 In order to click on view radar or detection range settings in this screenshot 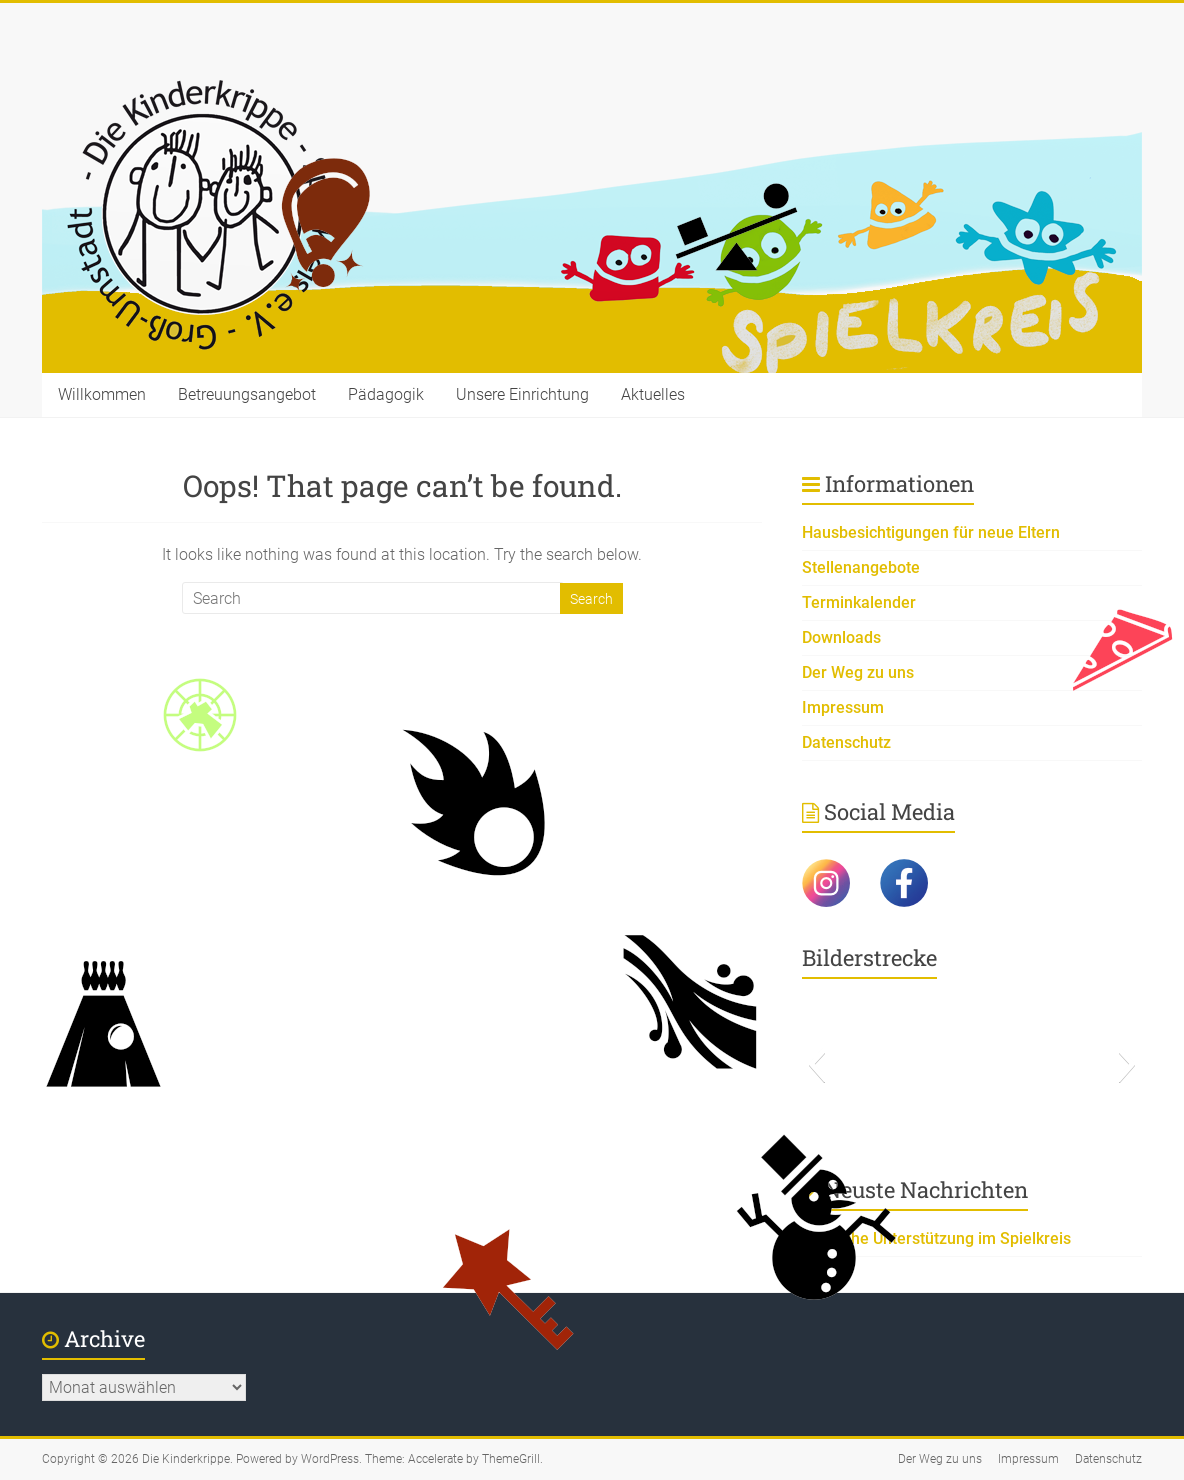, I will do `click(200, 715)`.